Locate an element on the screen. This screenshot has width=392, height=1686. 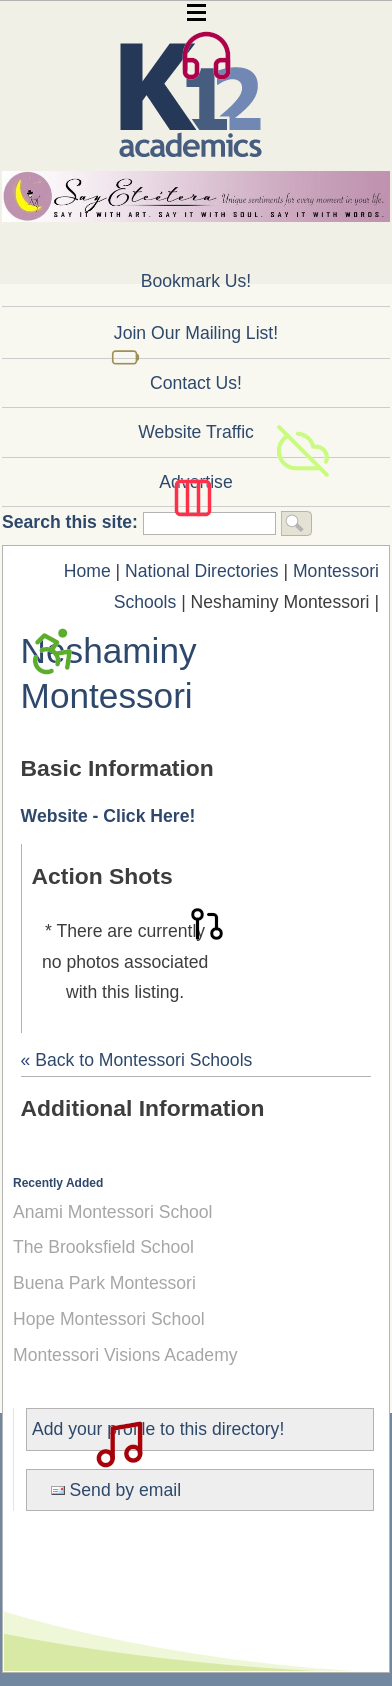
access audio or music player is located at coordinates (206, 55).